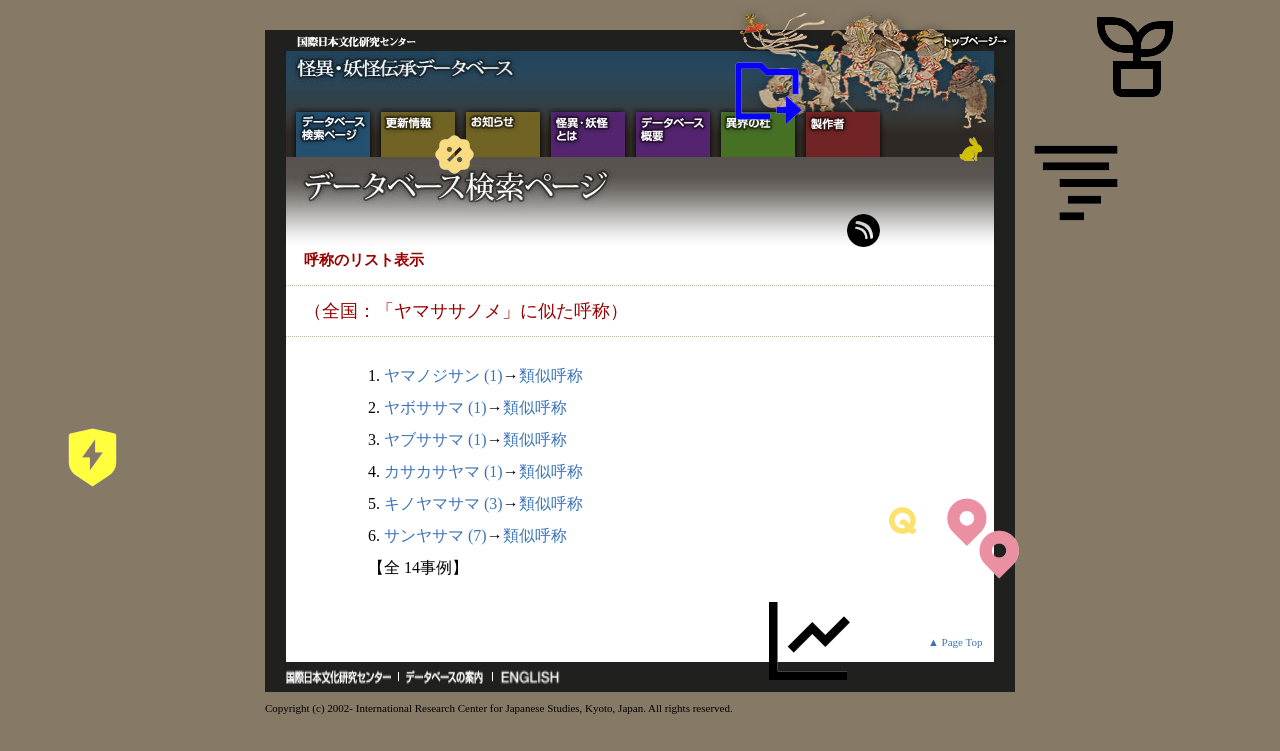 The width and height of the screenshot is (1280, 751). Describe the element at coordinates (863, 230) in the screenshot. I see `visit hearthis.at music streaming platform` at that location.